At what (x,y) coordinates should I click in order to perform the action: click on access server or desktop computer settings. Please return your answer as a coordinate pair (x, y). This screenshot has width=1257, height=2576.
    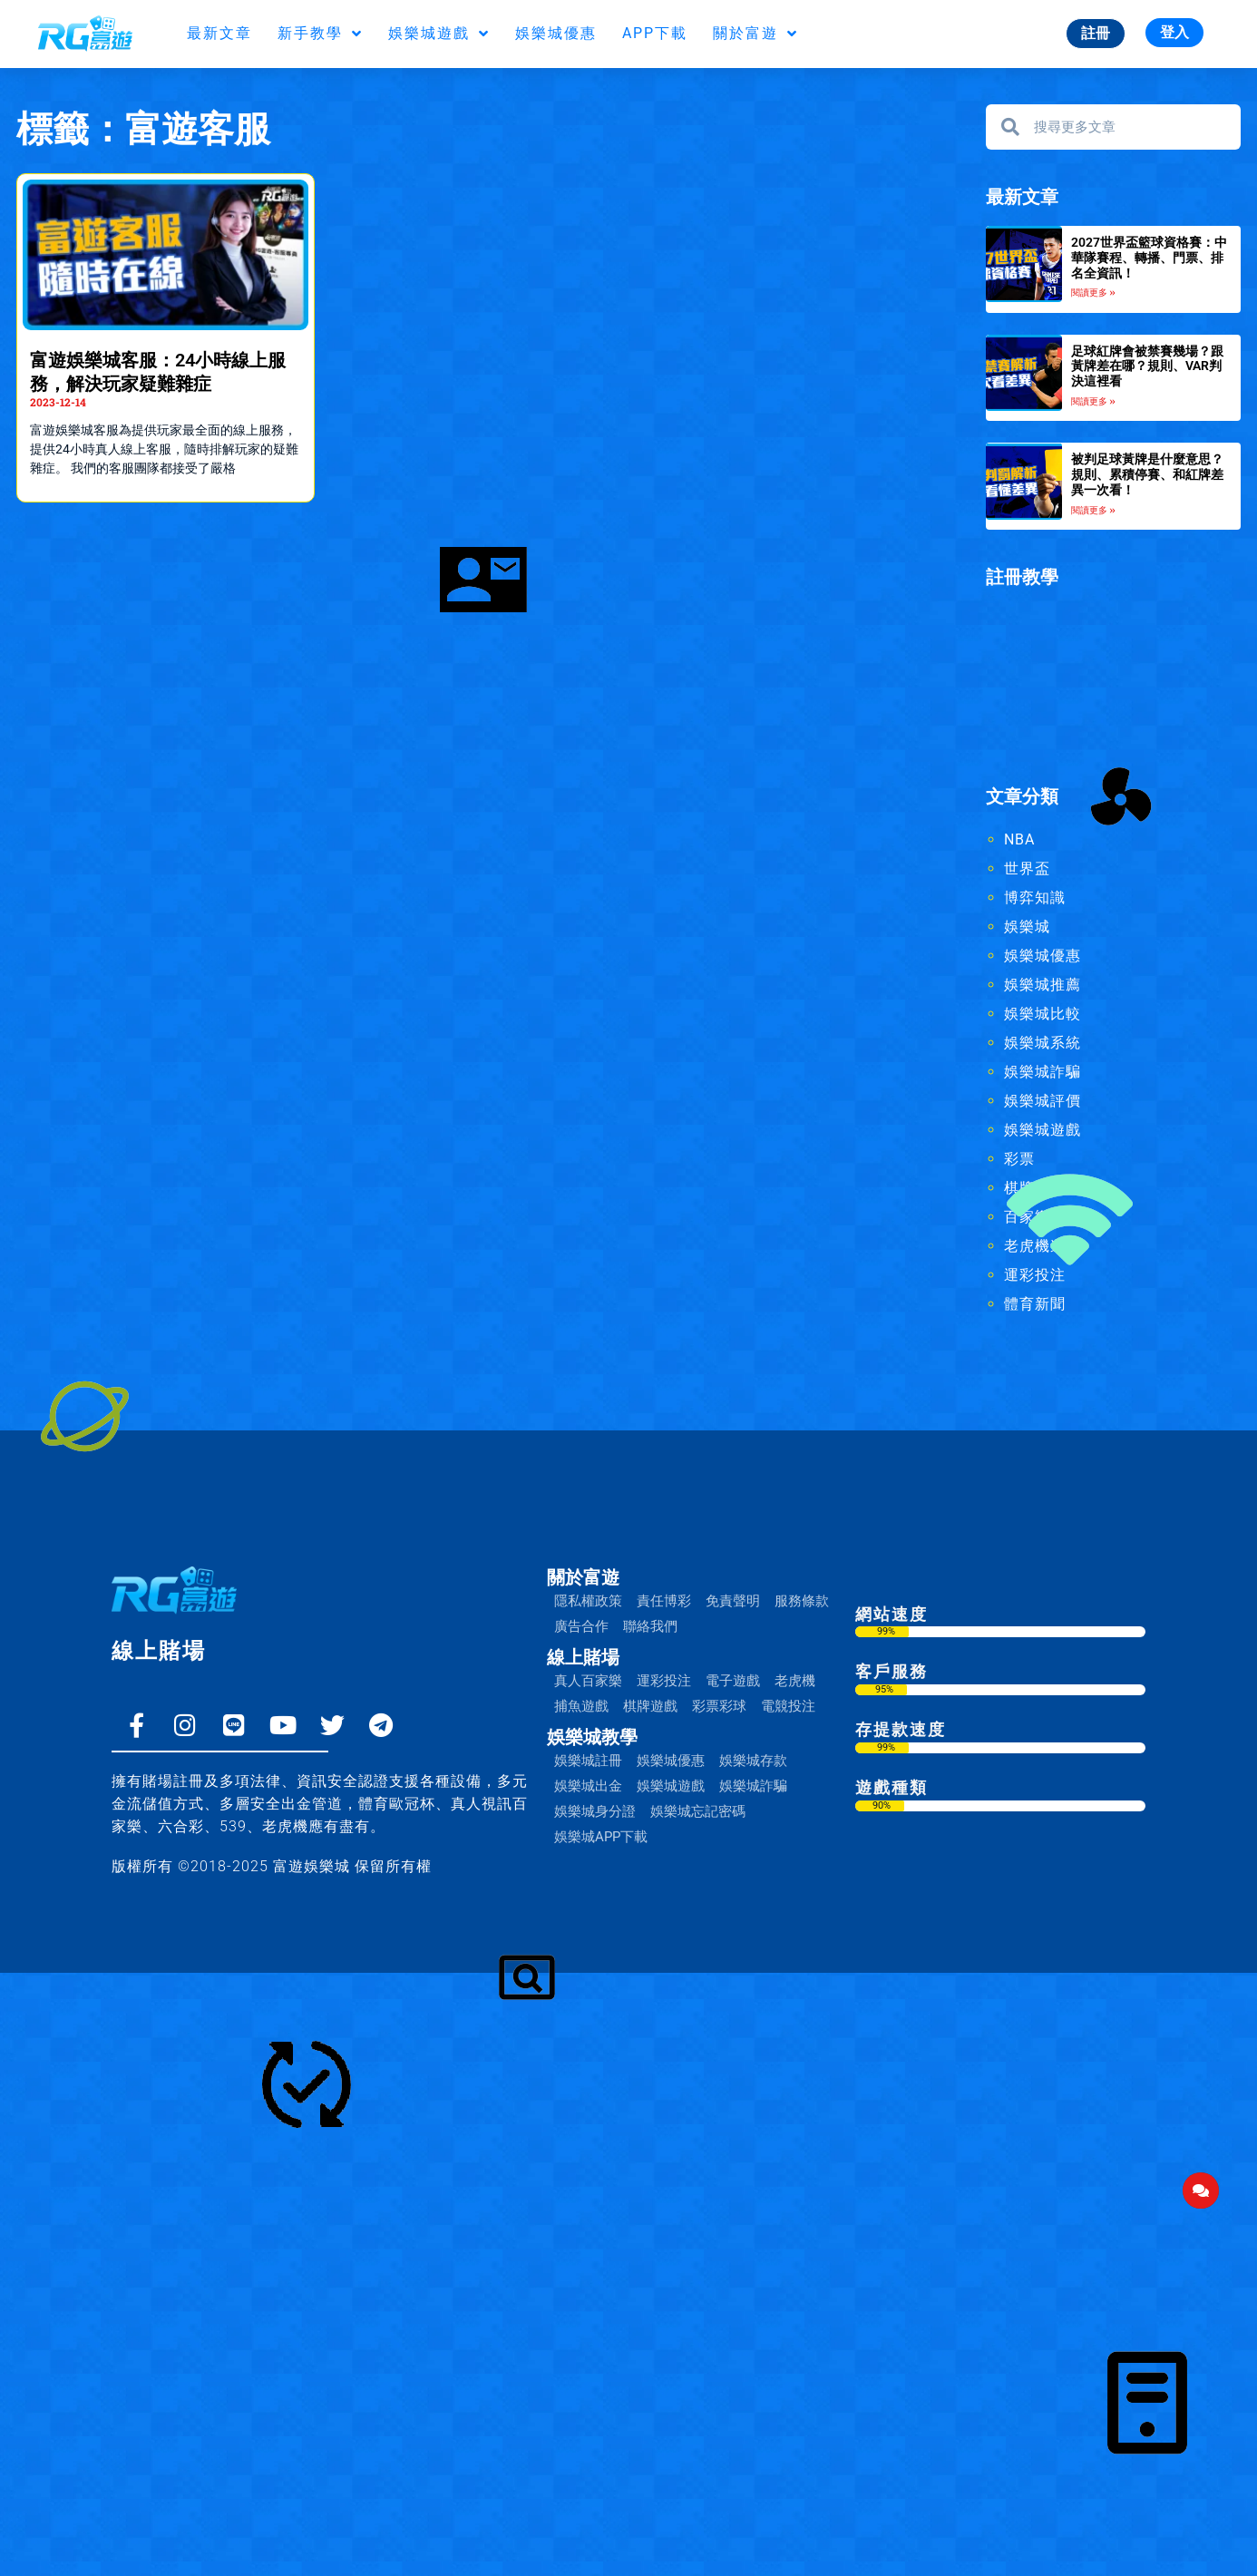
    Looking at the image, I should click on (1147, 2403).